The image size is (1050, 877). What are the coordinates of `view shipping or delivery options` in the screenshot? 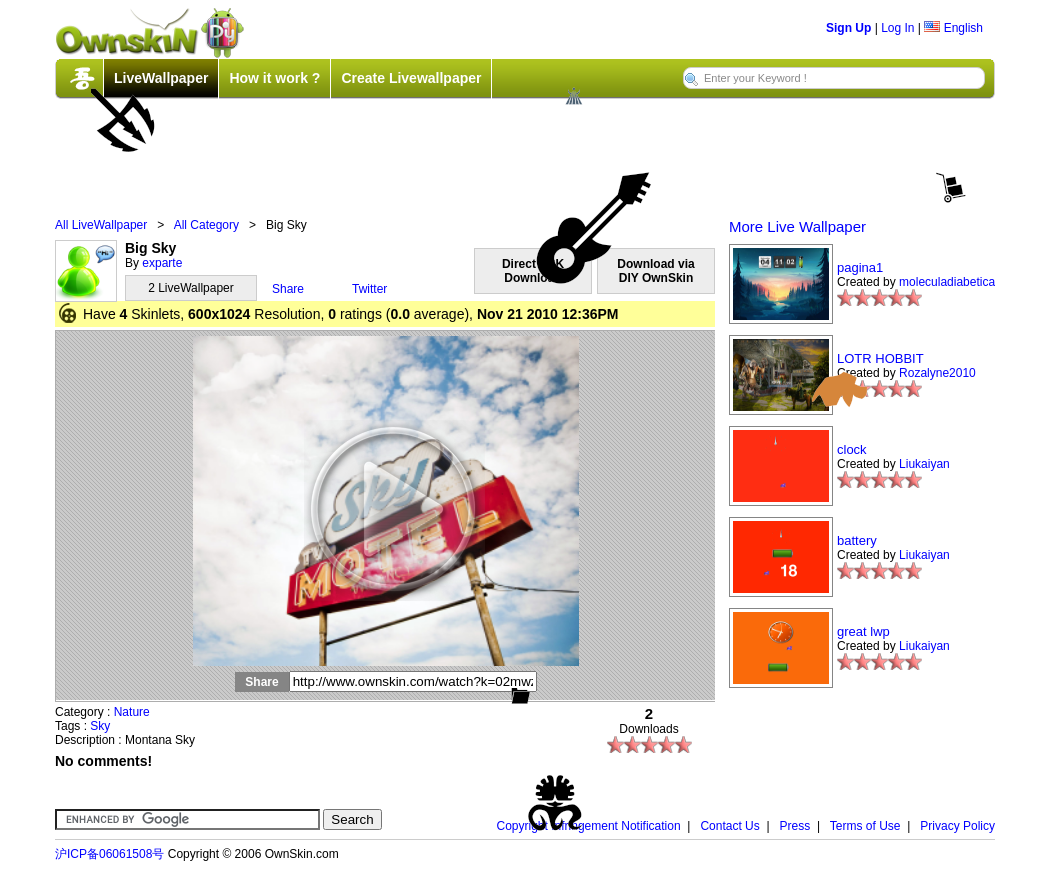 It's located at (951, 186).